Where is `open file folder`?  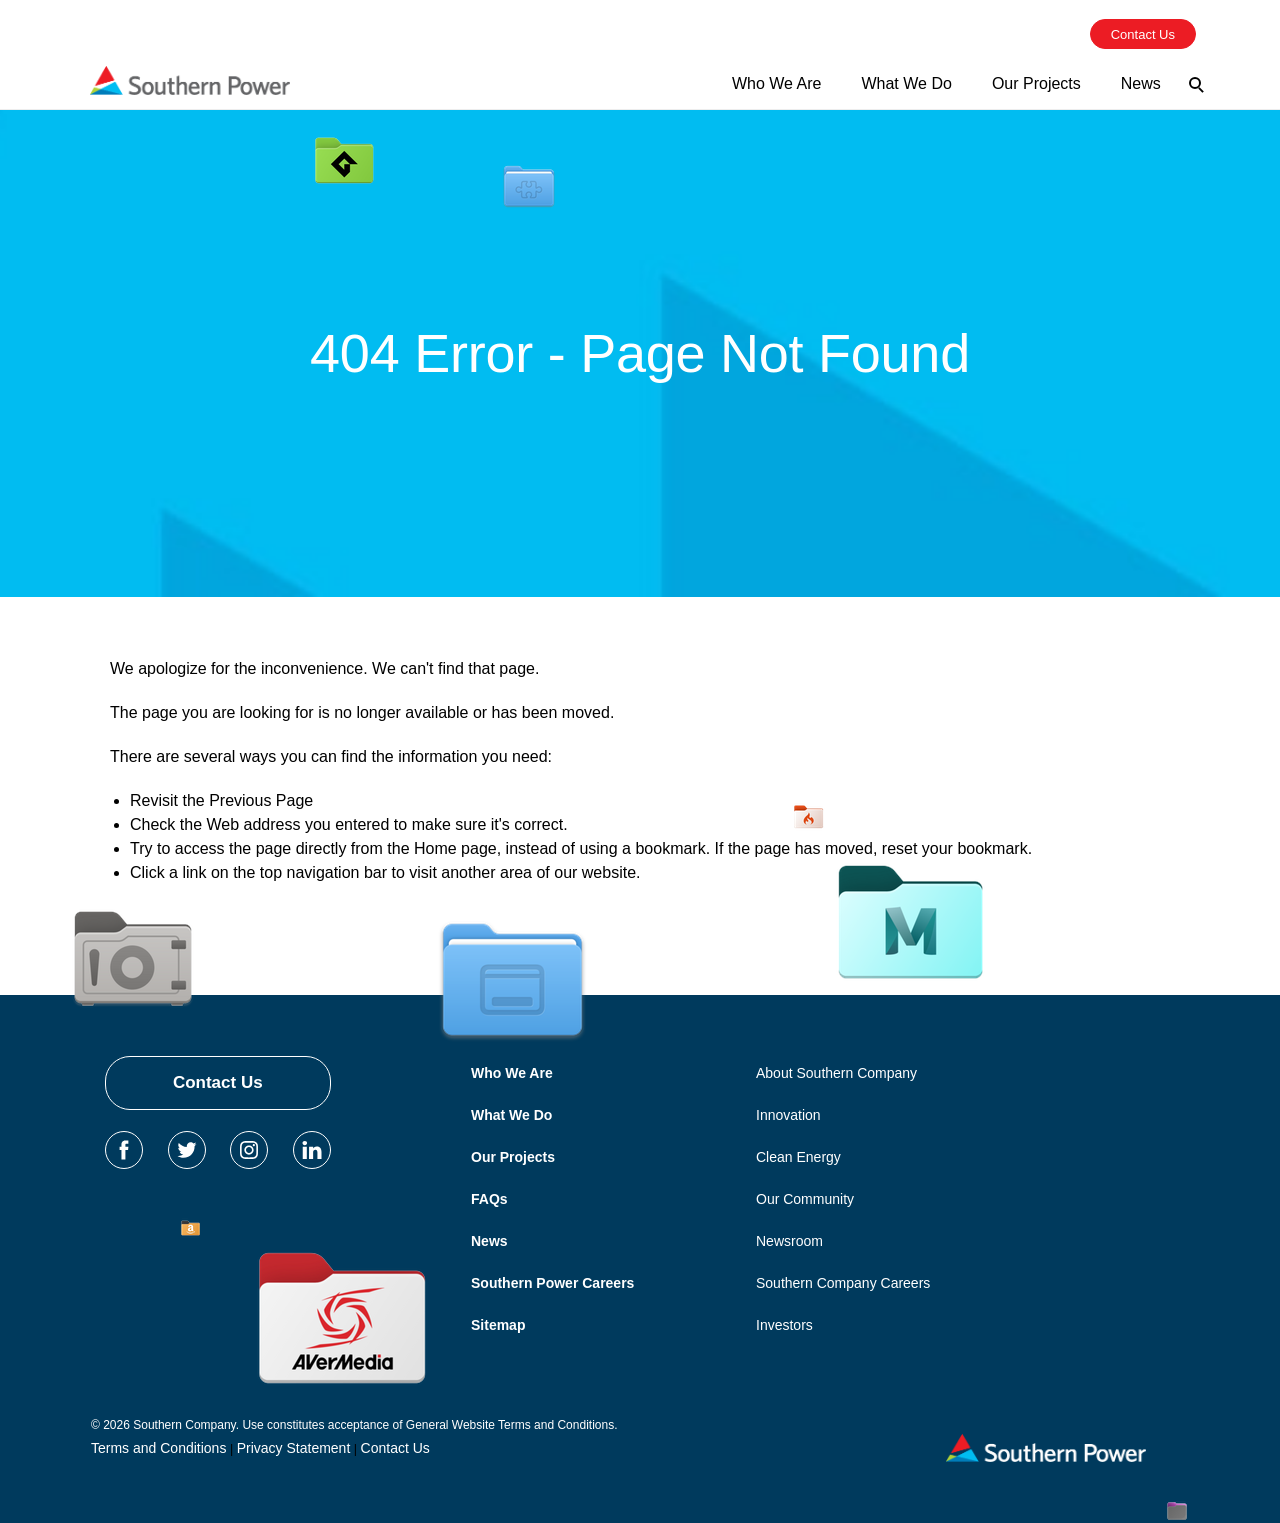
open file folder is located at coordinates (1177, 1511).